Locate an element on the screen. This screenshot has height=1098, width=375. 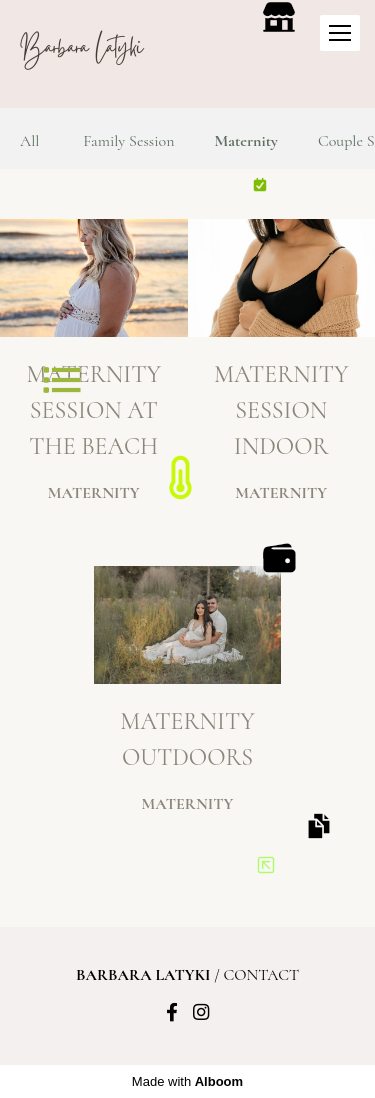
access your wallet or payment methods is located at coordinates (279, 558).